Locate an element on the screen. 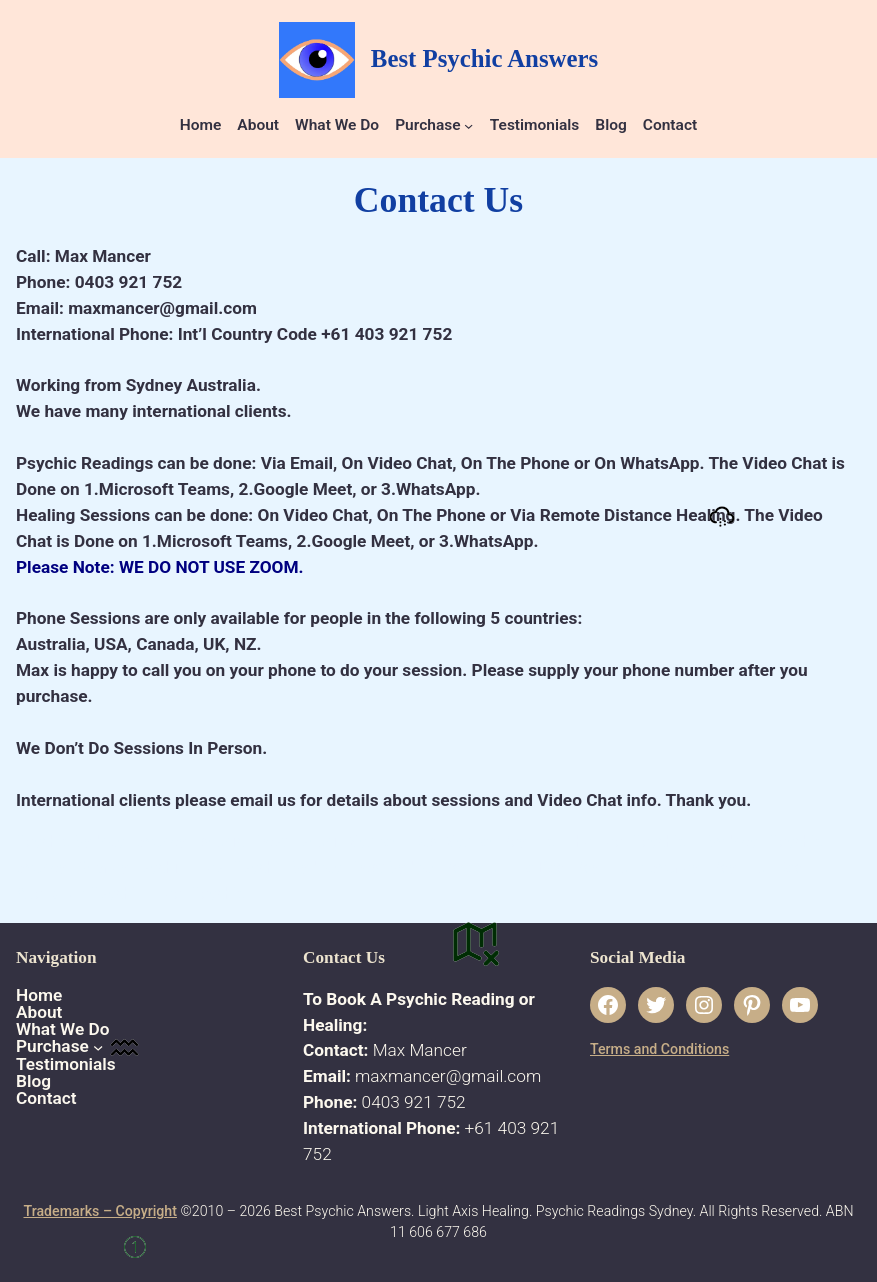 This screenshot has width=877, height=1282. indicates snowy weather conditions is located at coordinates (721, 515).